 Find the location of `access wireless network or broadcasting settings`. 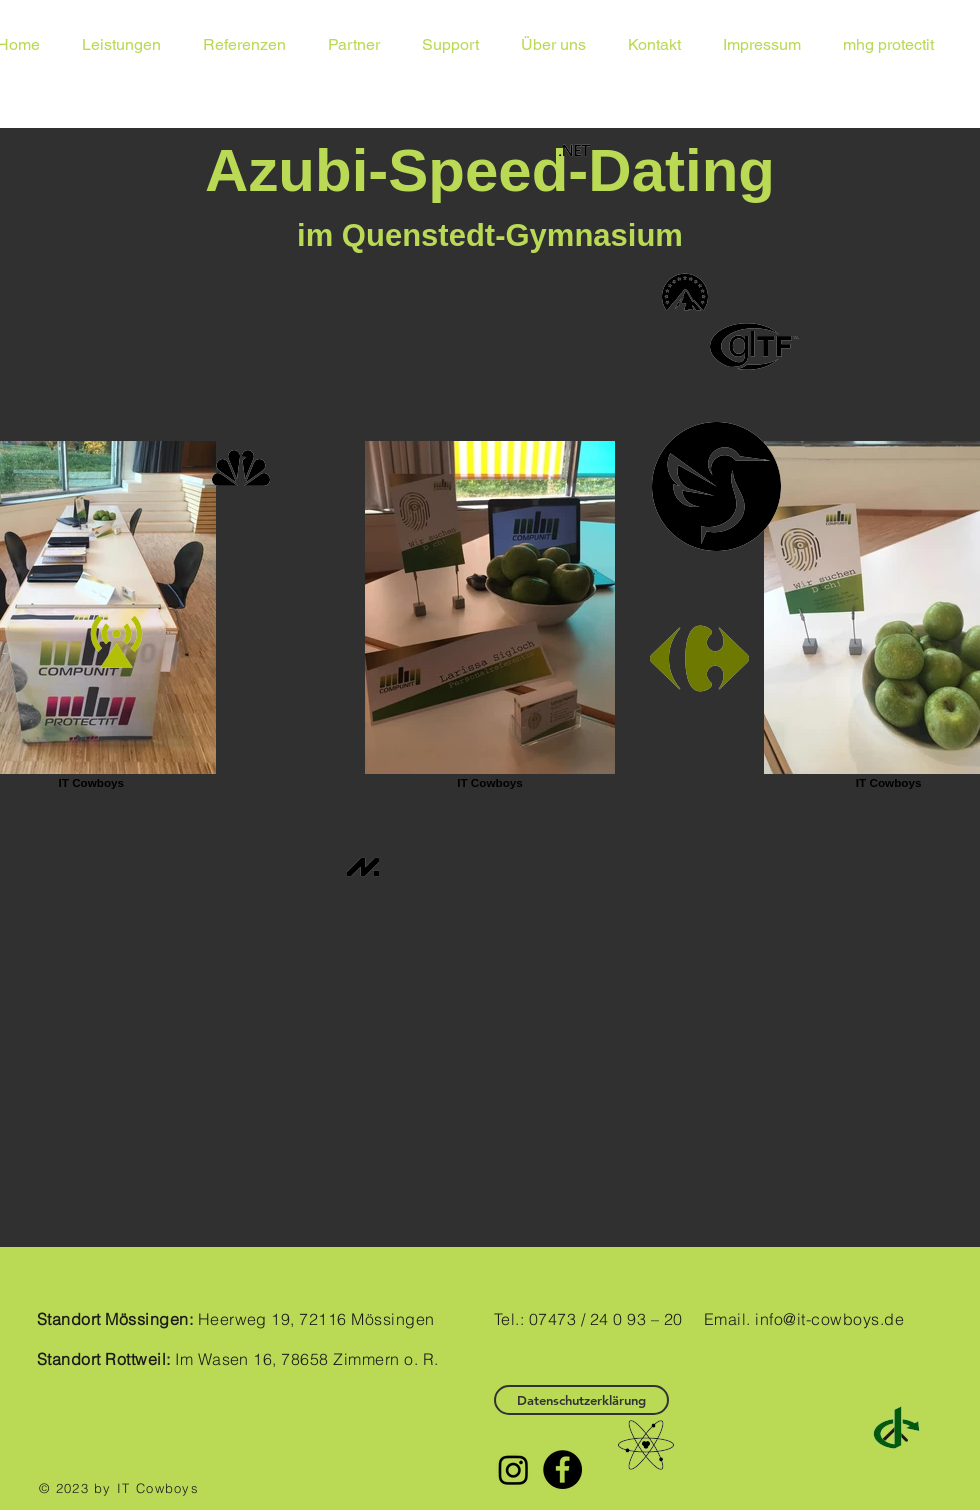

access wireless network or broadcasting settings is located at coordinates (116, 640).